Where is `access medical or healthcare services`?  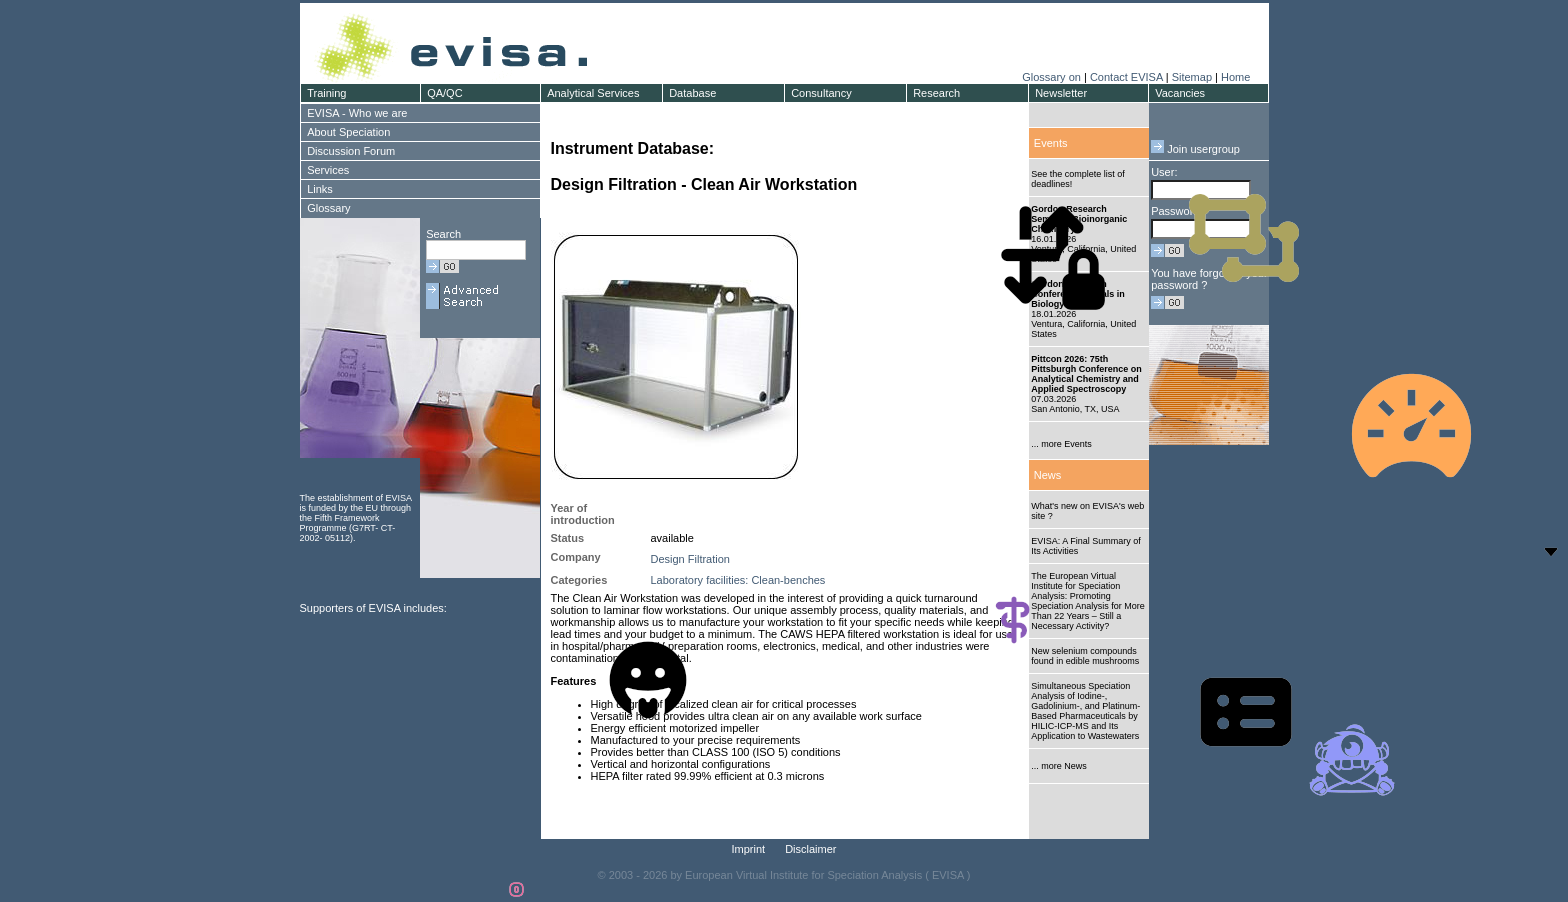
access medical or healthcare services is located at coordinates (1014, 620).